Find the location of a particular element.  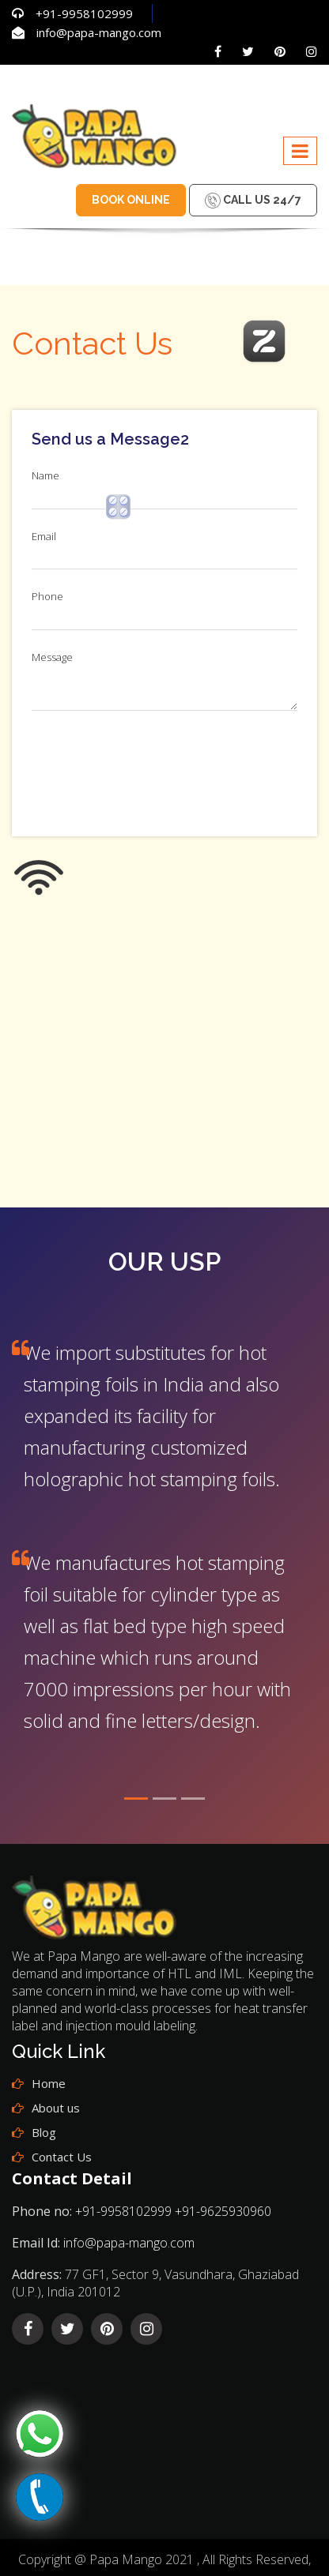

open Dosage medication tracking app is located at coordinates (118, 506).